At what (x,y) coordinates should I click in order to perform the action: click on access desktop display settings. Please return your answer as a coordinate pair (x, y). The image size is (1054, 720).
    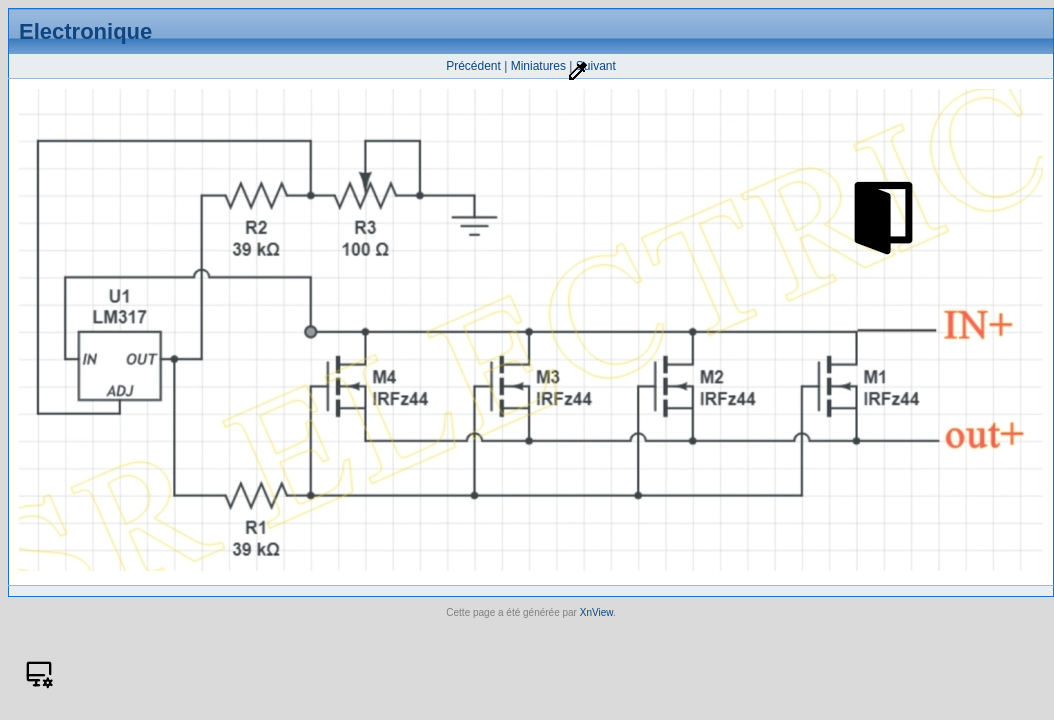
    Looking at the image, I should click on (39, 674).